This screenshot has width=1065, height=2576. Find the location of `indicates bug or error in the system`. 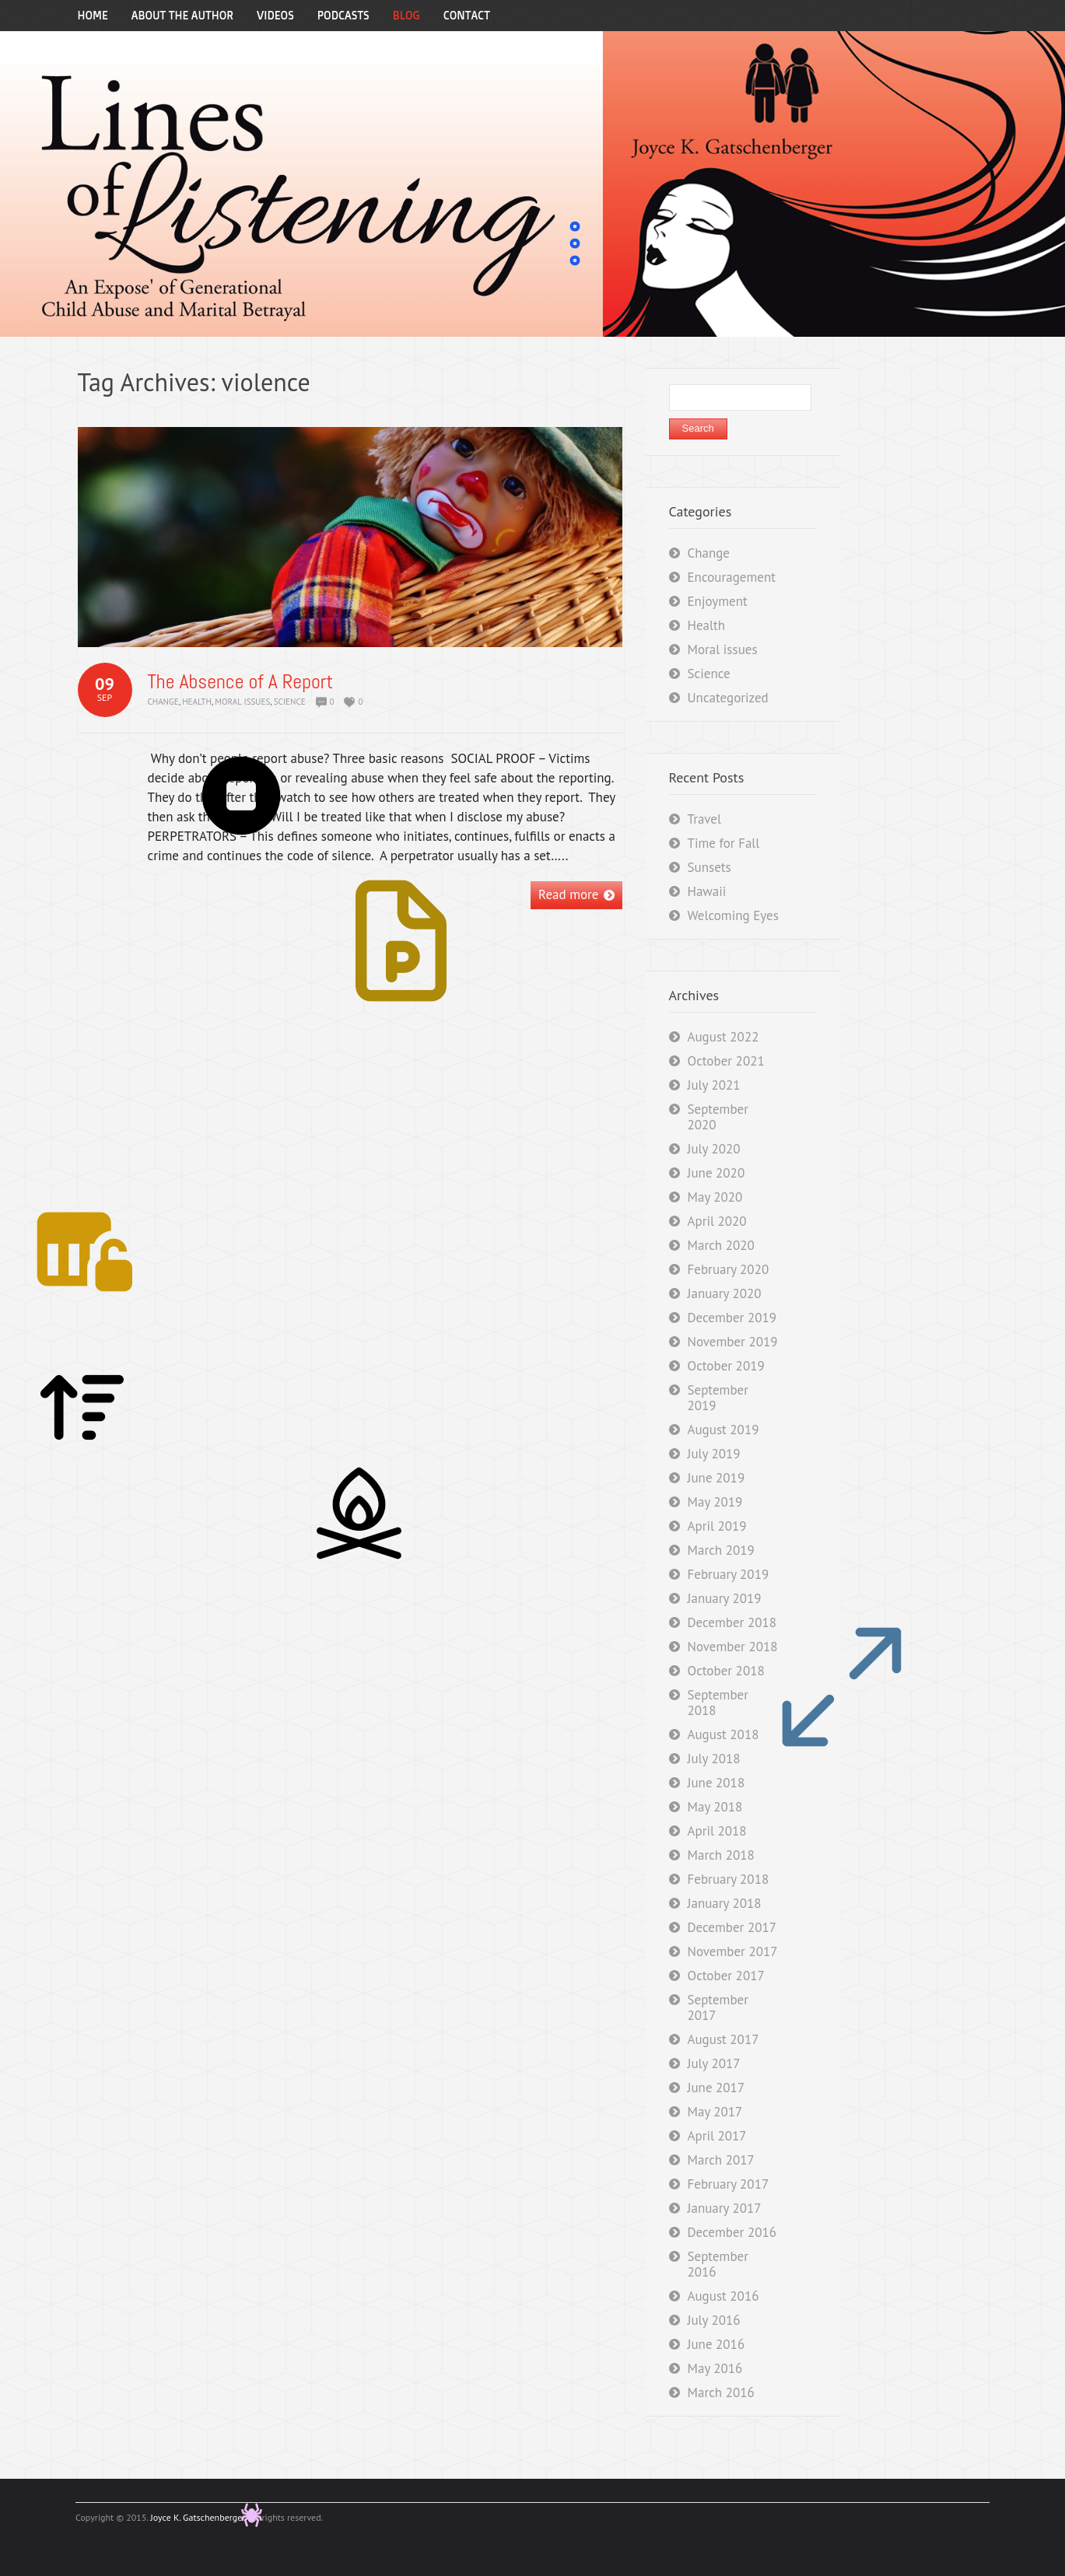

indicates bug or error in the system is located at coordinates (251, 2515).